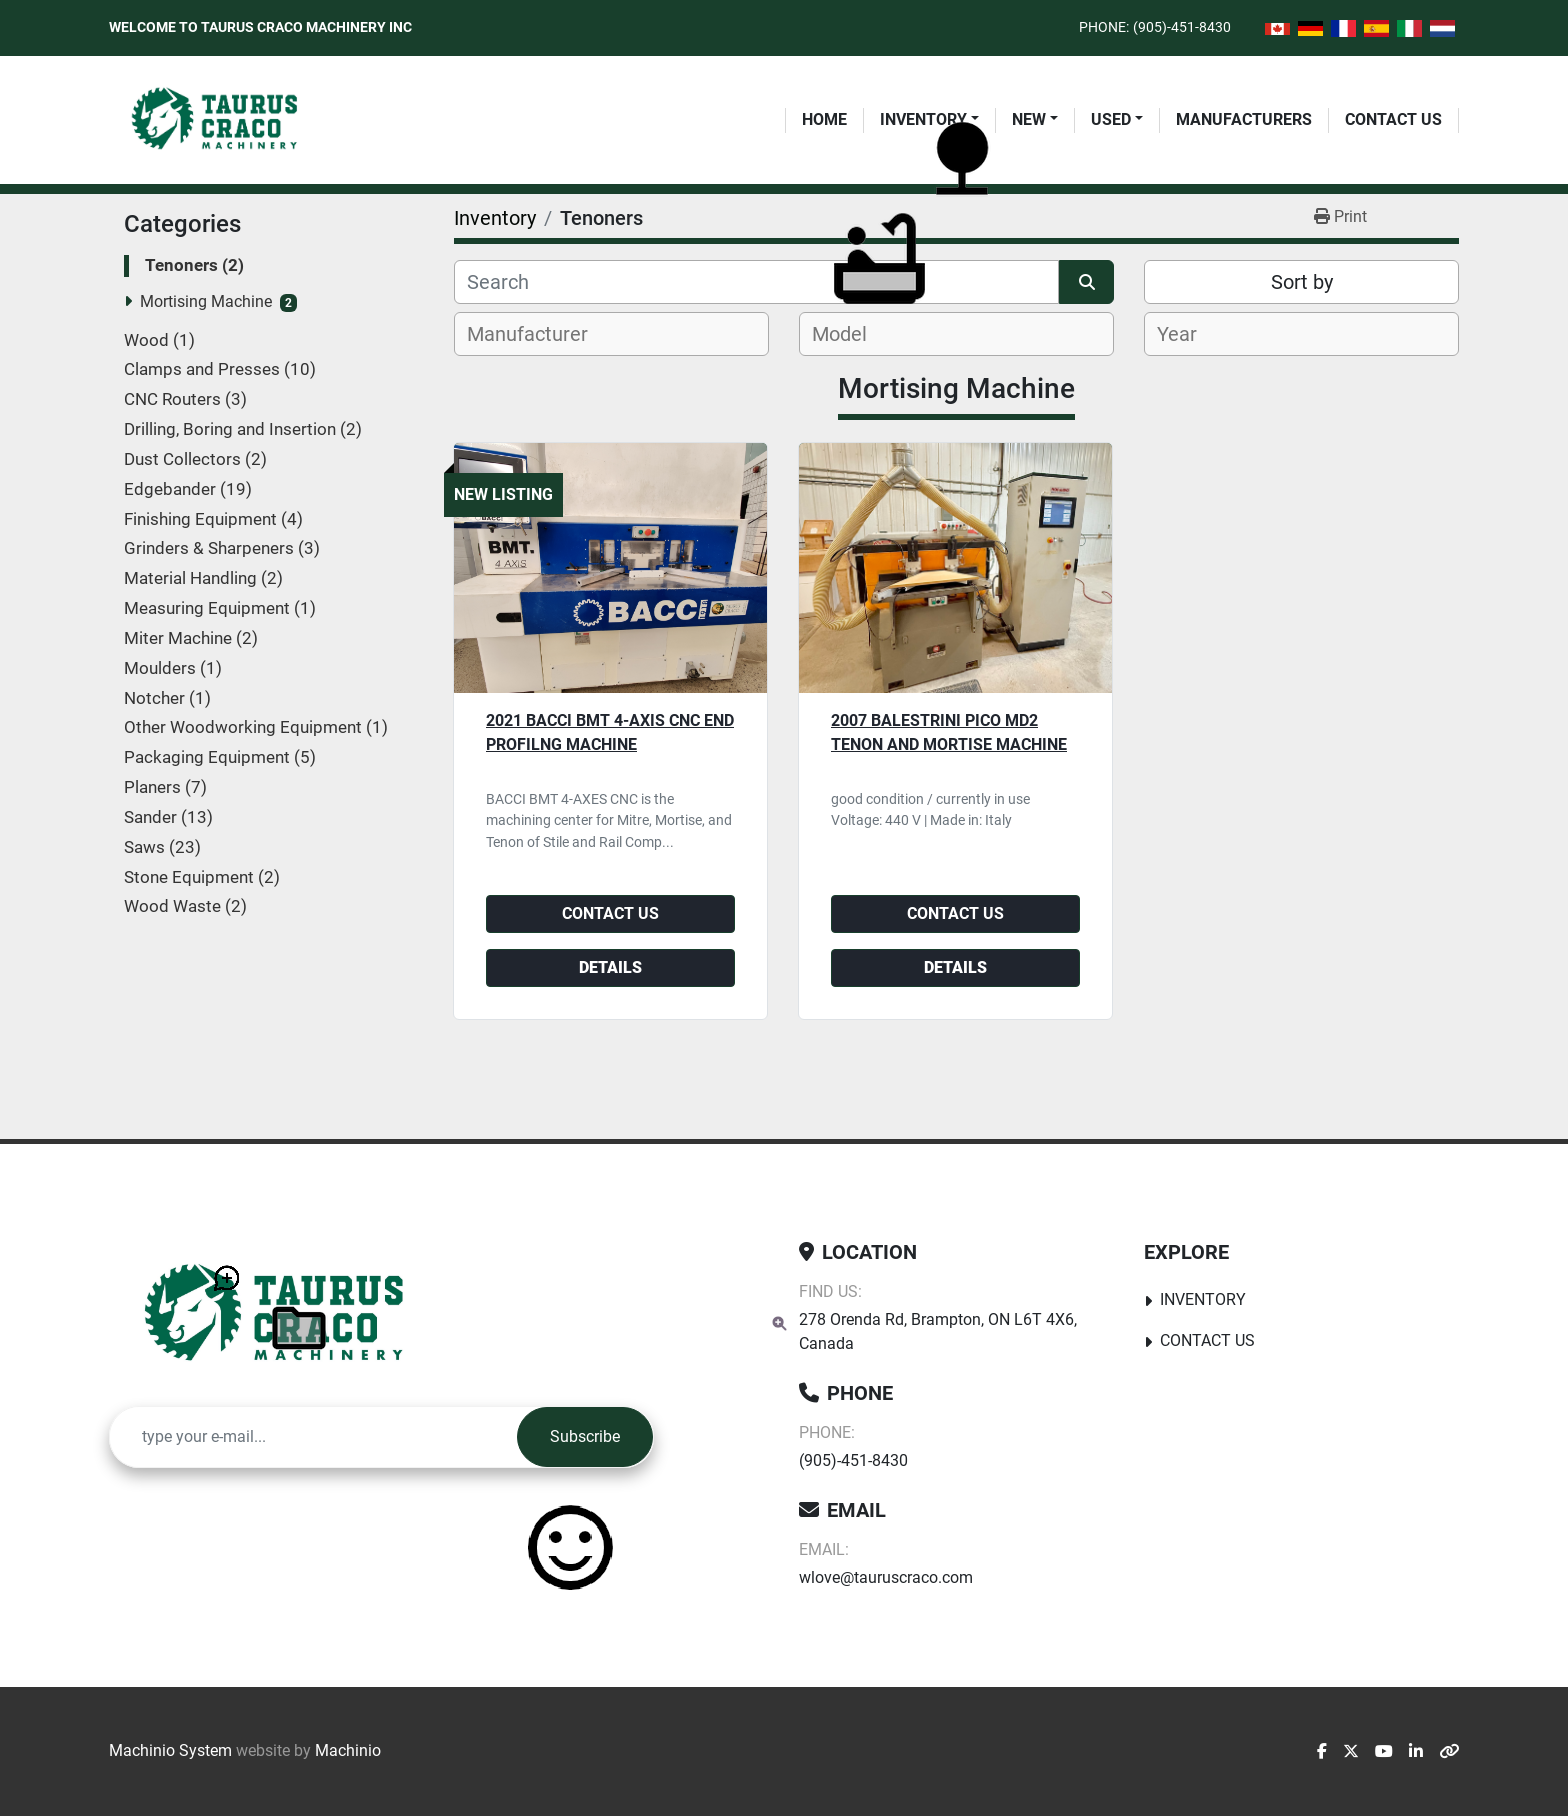 The width and height of the screenshot is (1568, 1816). What do you see at coordinates (299, 1328) in the screenshot?
I see `access files and documents` at bounding box center [299, 1328].